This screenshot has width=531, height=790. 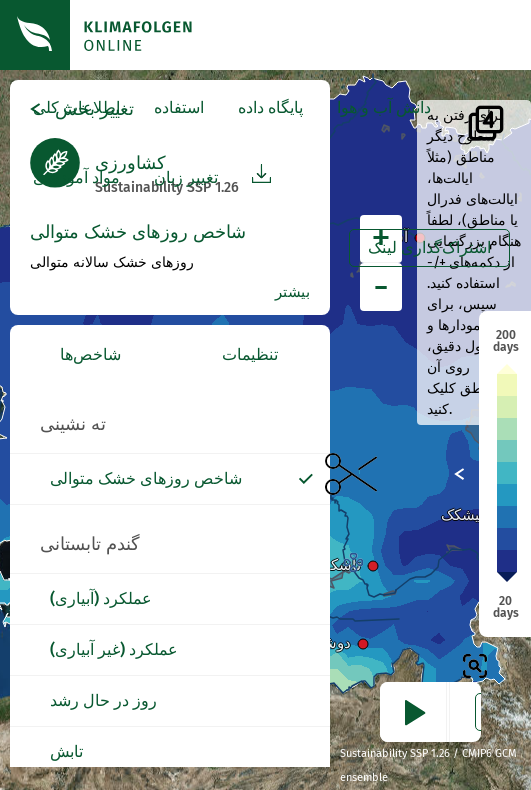 I want to click on cut selected content, so click(x=350, y=474).